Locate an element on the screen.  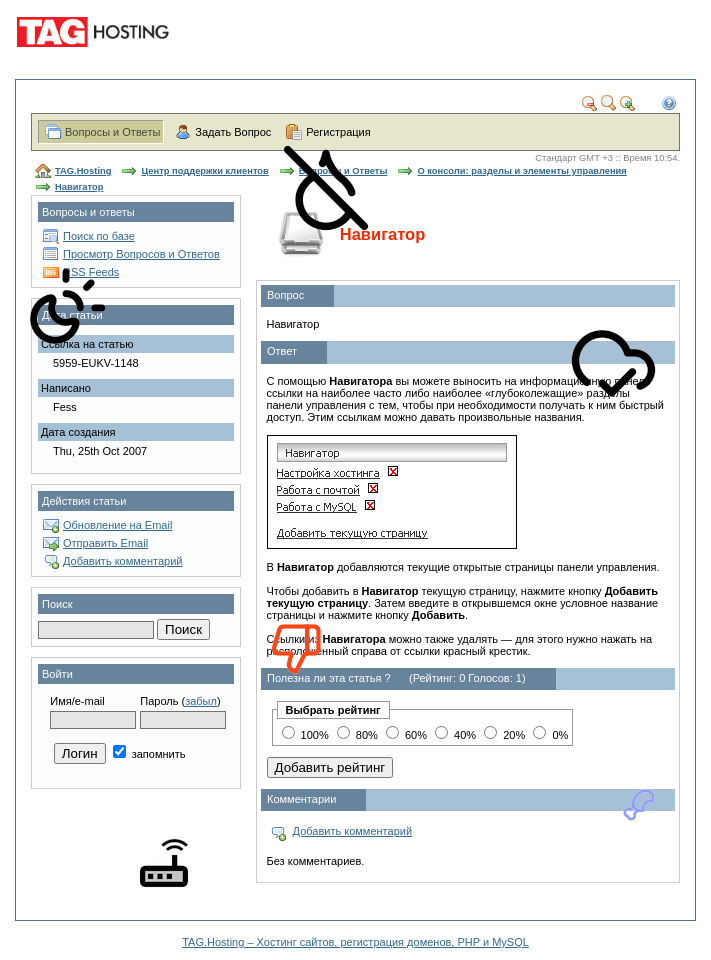
access food or restaurant options is located at coordinates (639, 805).